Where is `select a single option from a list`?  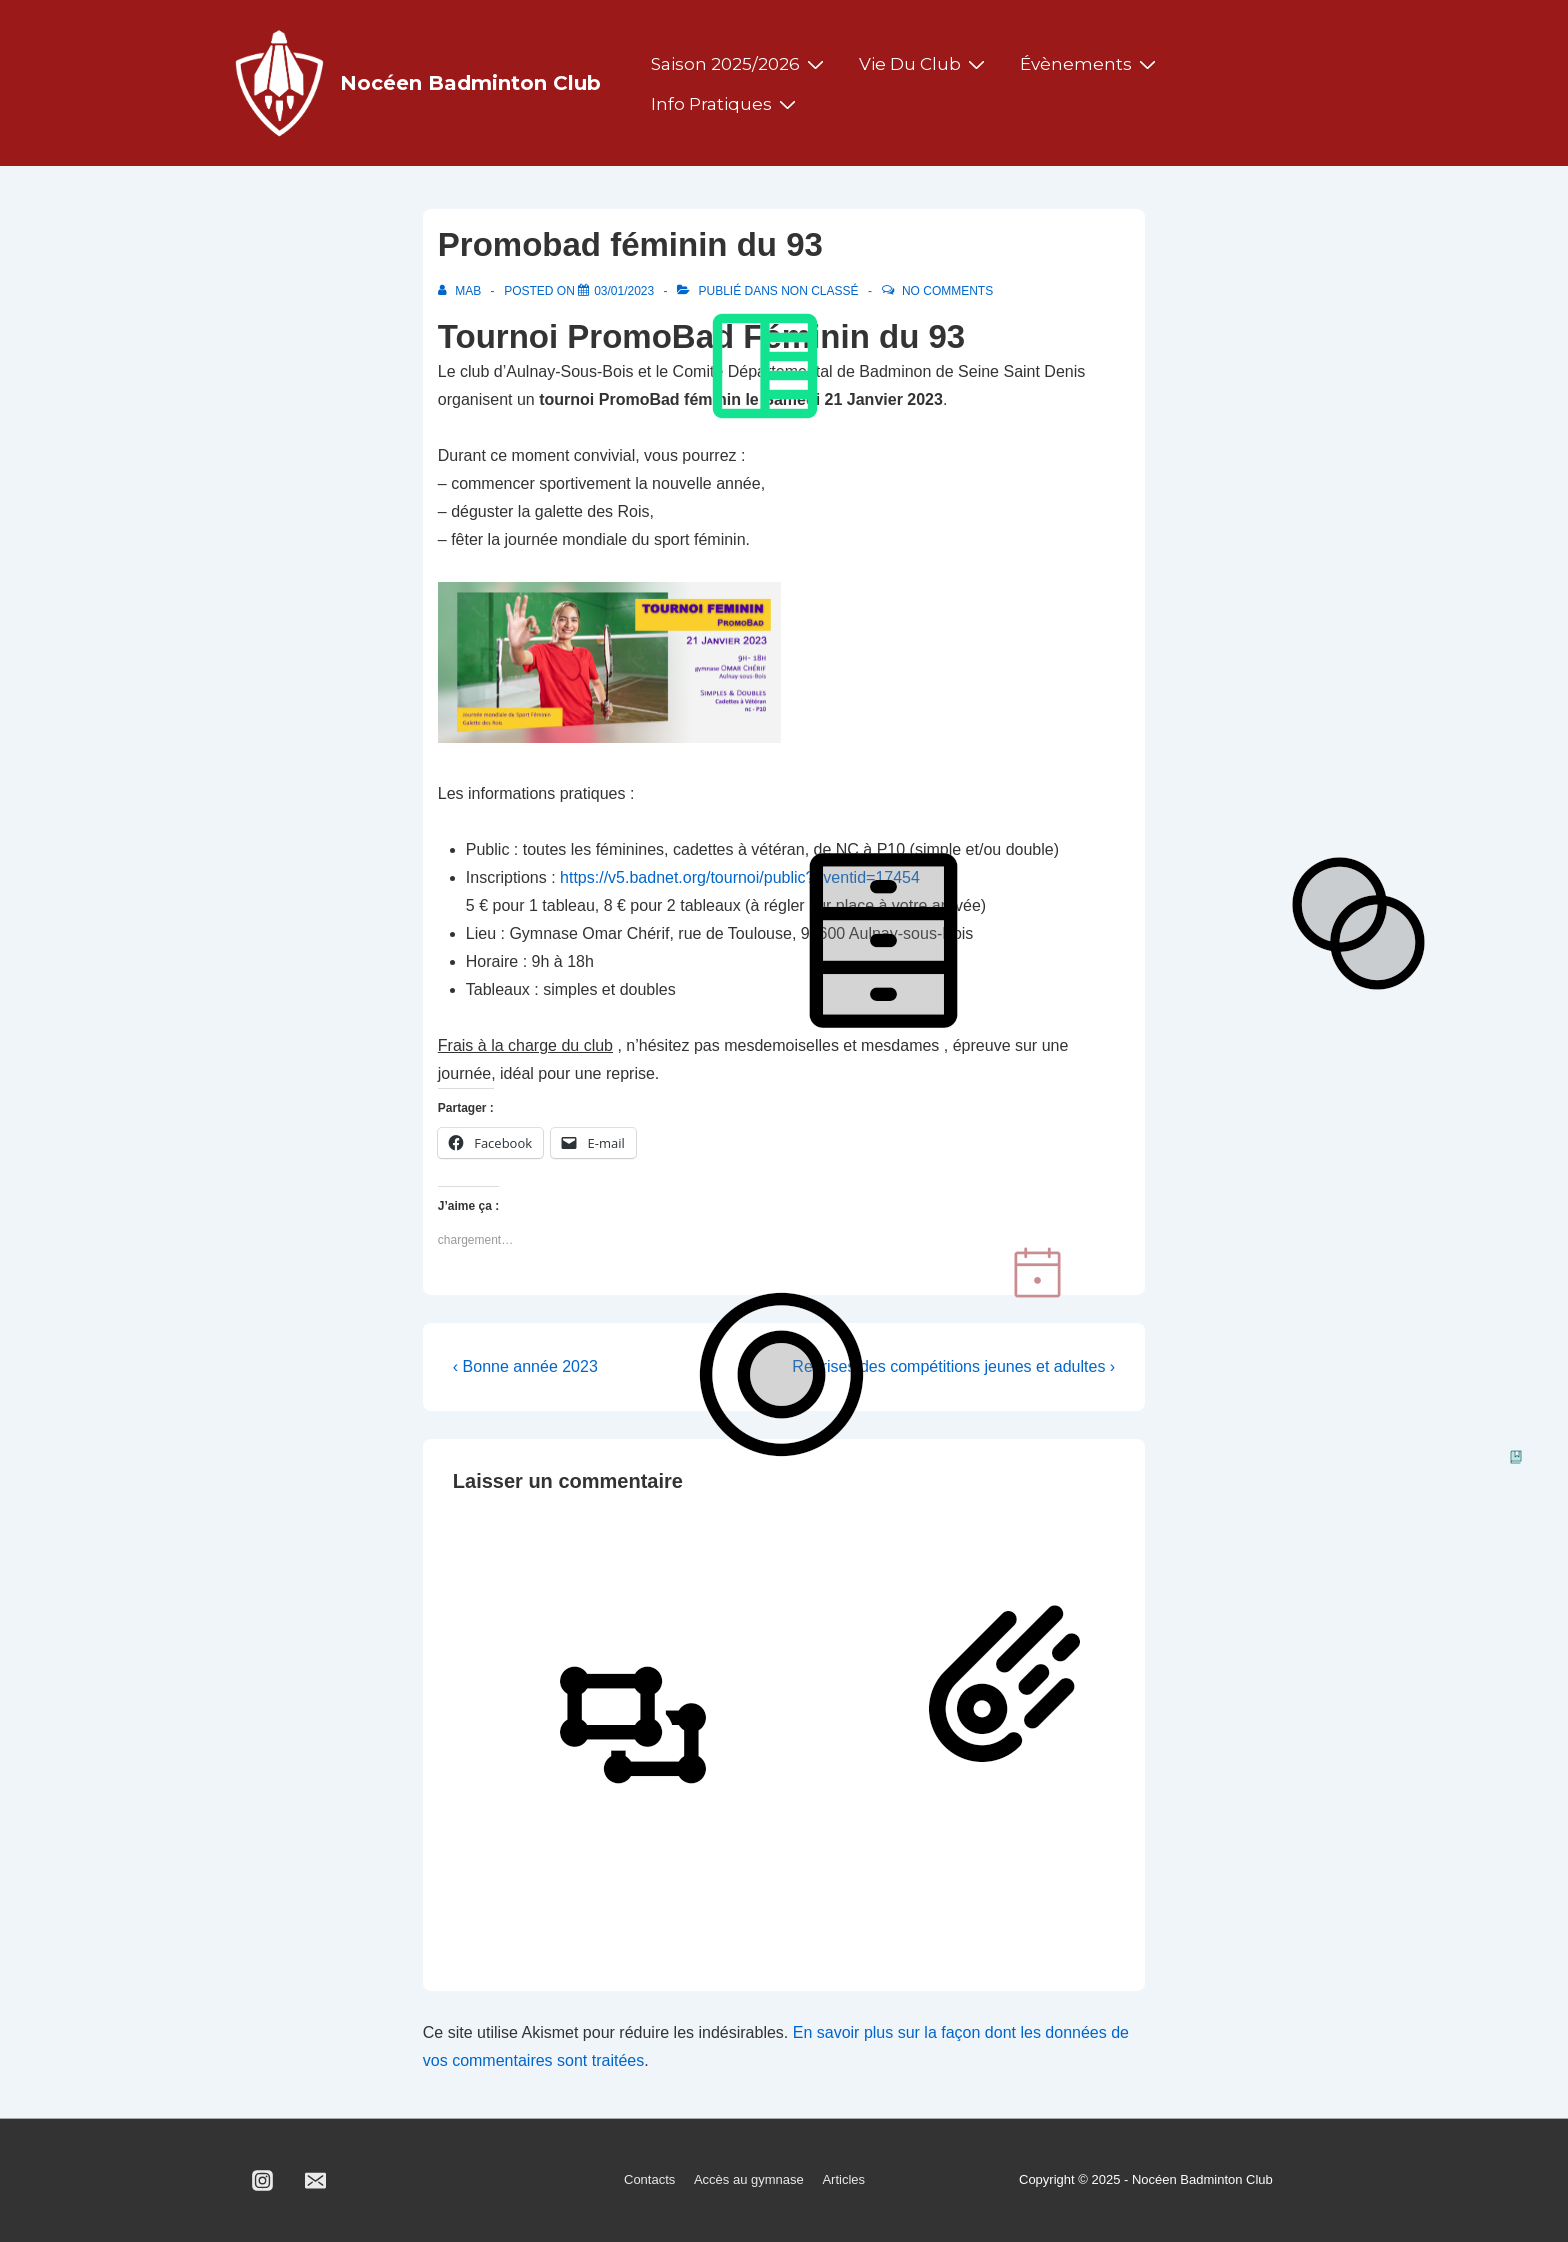
select a single option from a list is located at coordinates (781, 1374).